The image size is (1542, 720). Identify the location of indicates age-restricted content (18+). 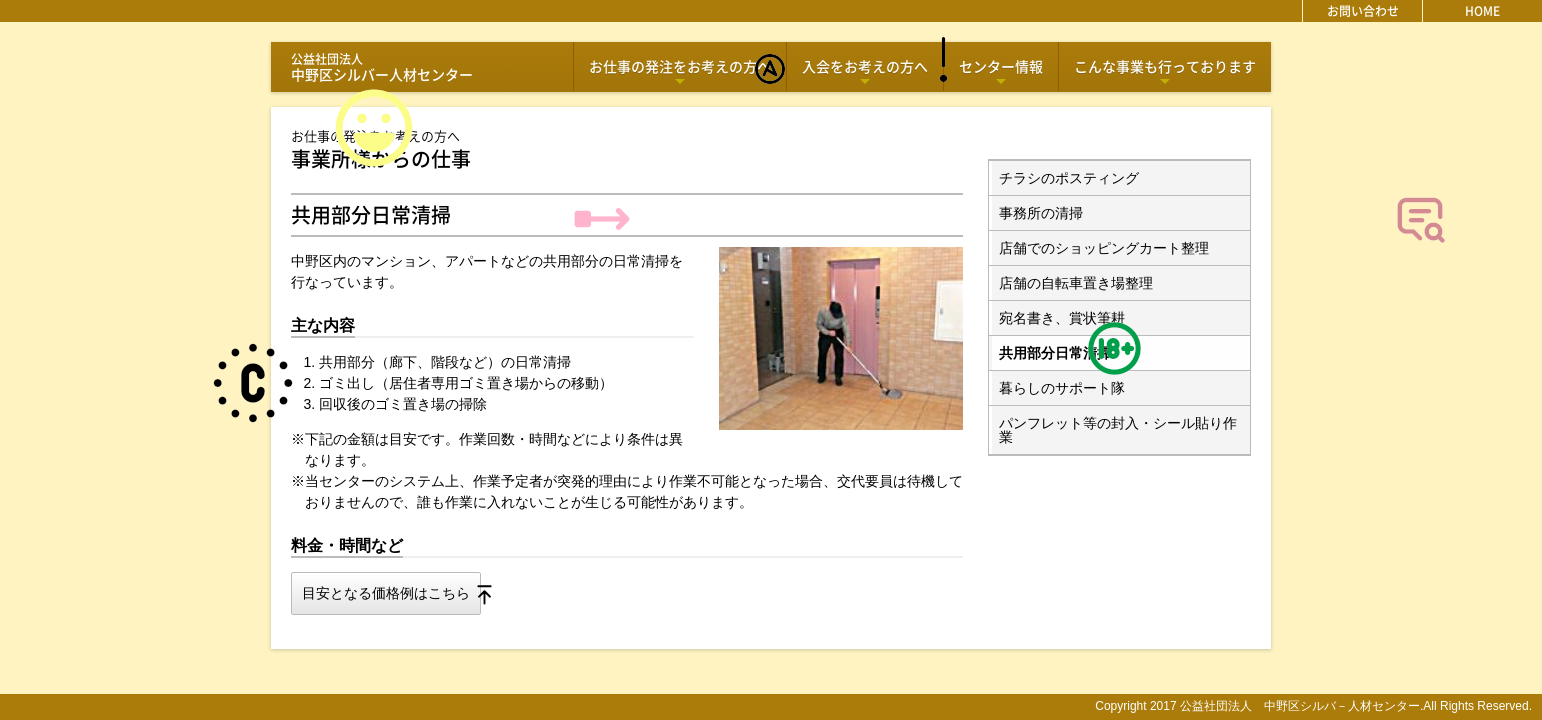
(1114, 348).